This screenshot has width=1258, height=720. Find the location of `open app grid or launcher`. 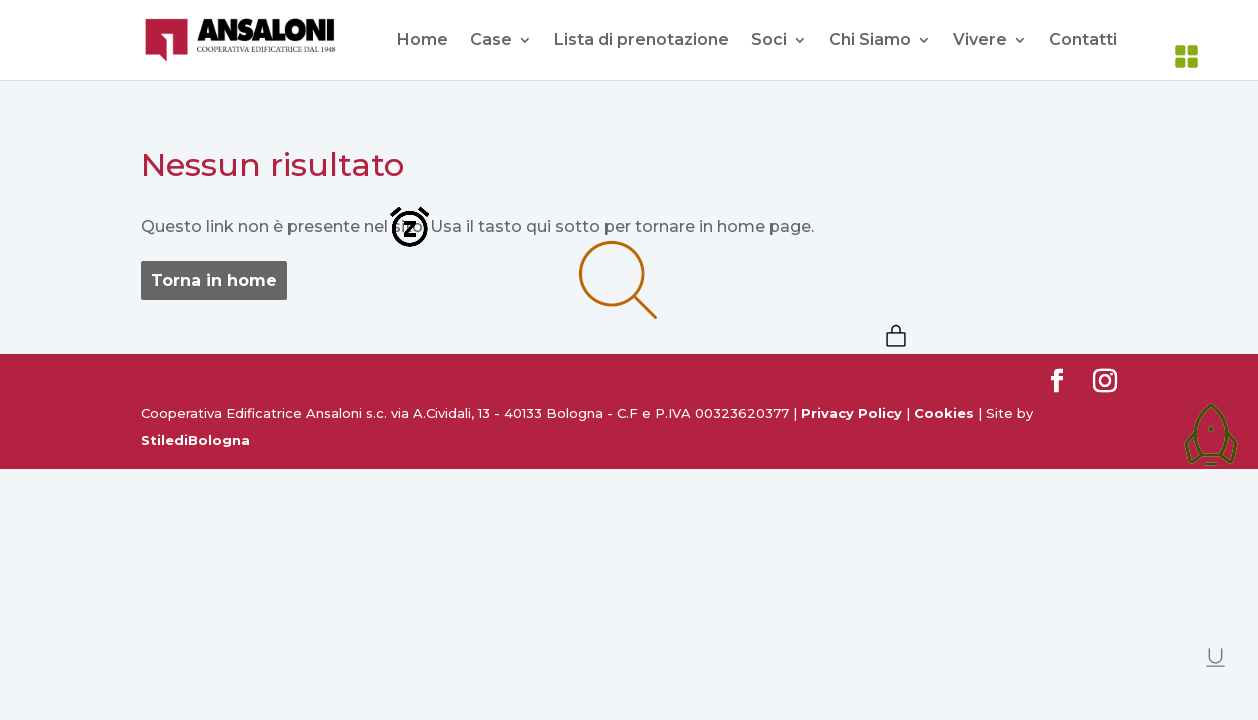

open app grid or launcher is located at coordinates (1186, 56).